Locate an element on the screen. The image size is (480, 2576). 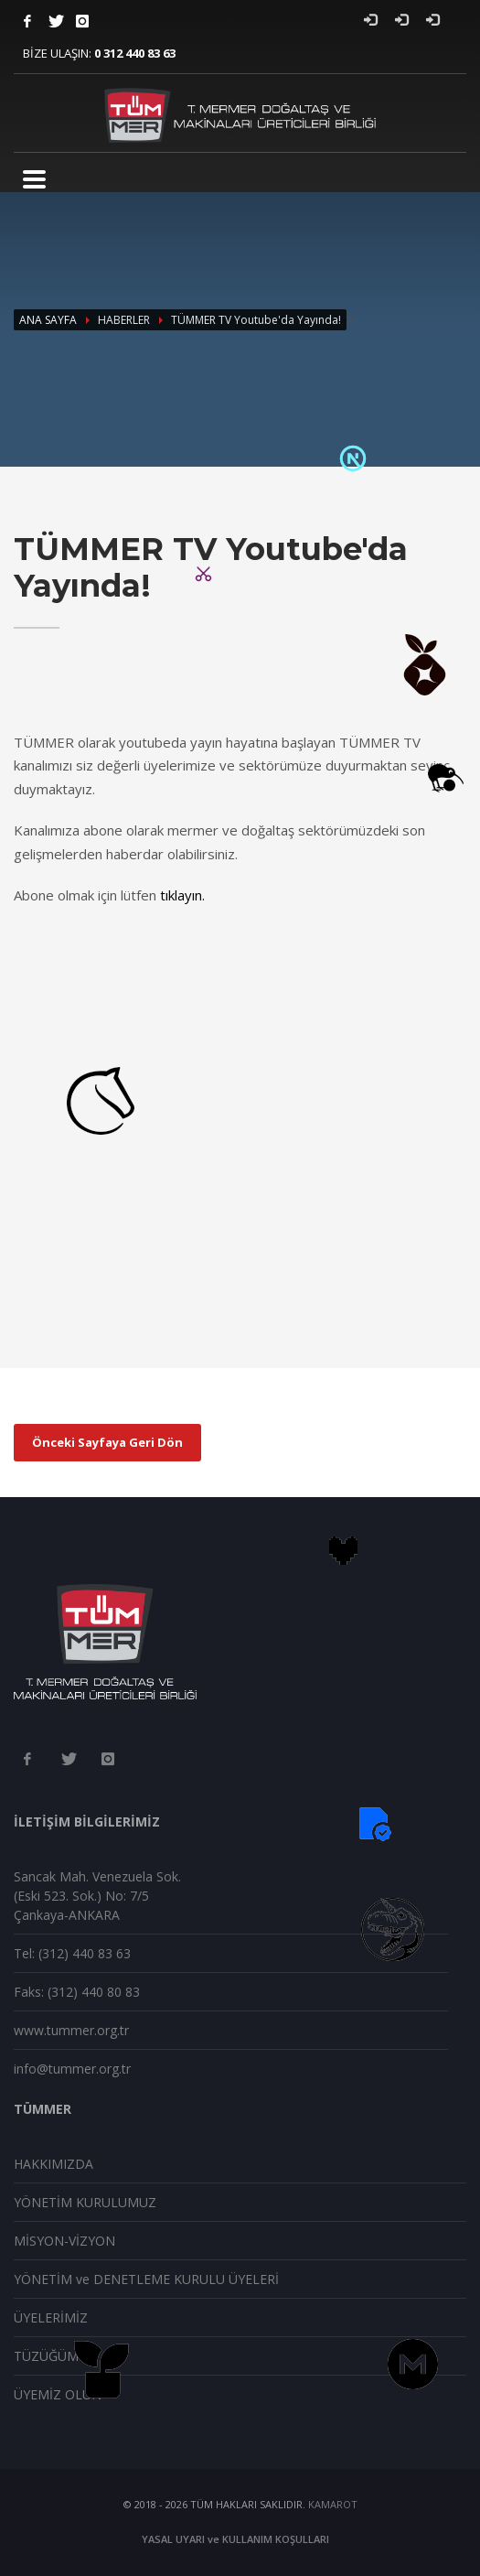
open the lichess chess platform is located at coordinates (101, 1101).